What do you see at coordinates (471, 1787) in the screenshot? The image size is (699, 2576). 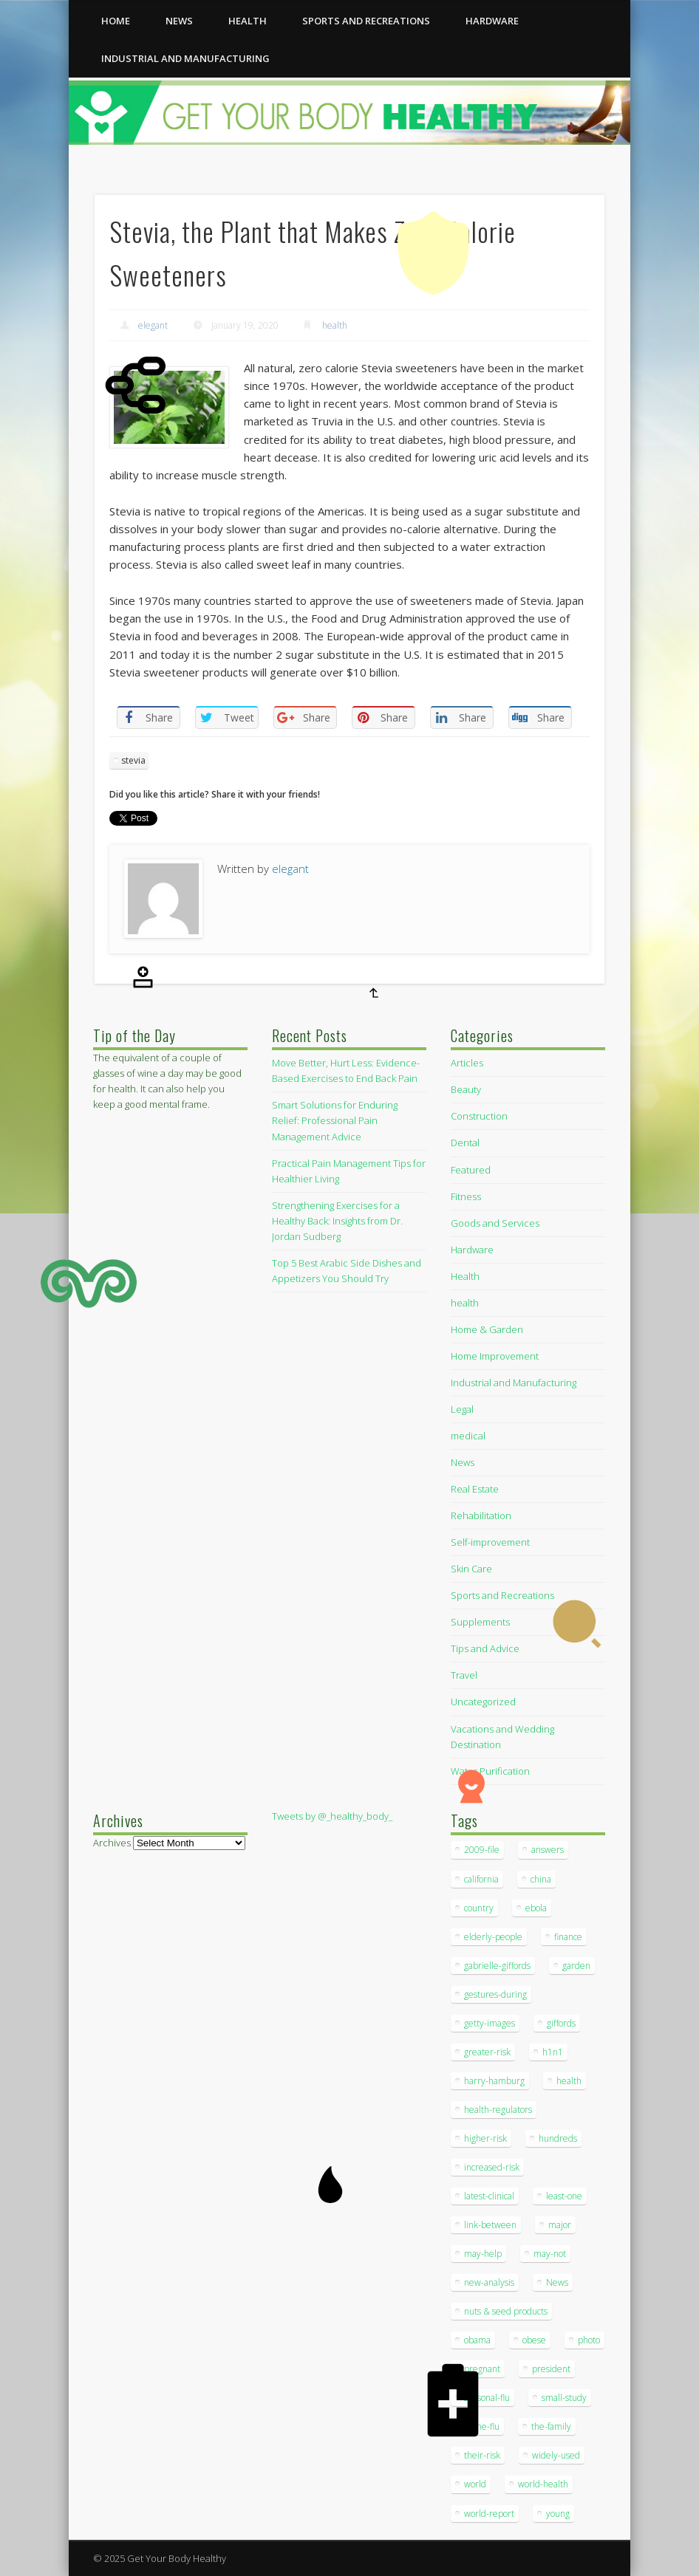 I see `view user profile` at bounding box center [471, 1787].